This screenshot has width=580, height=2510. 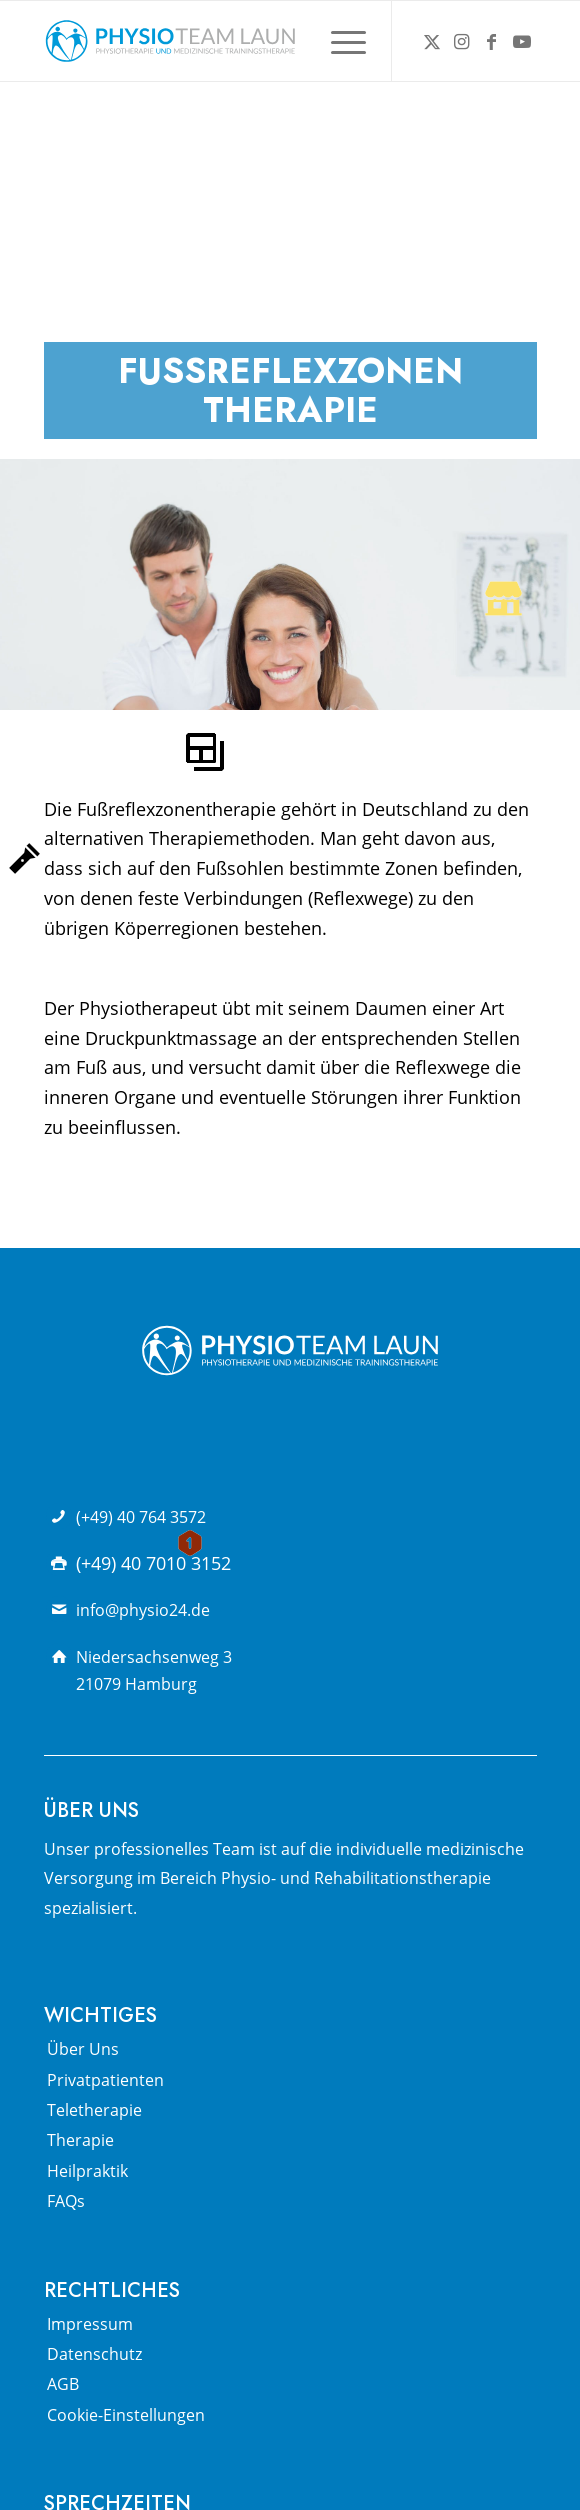 I want to click on indicates step one in a multi-step process, so click(x=190, y=1543).